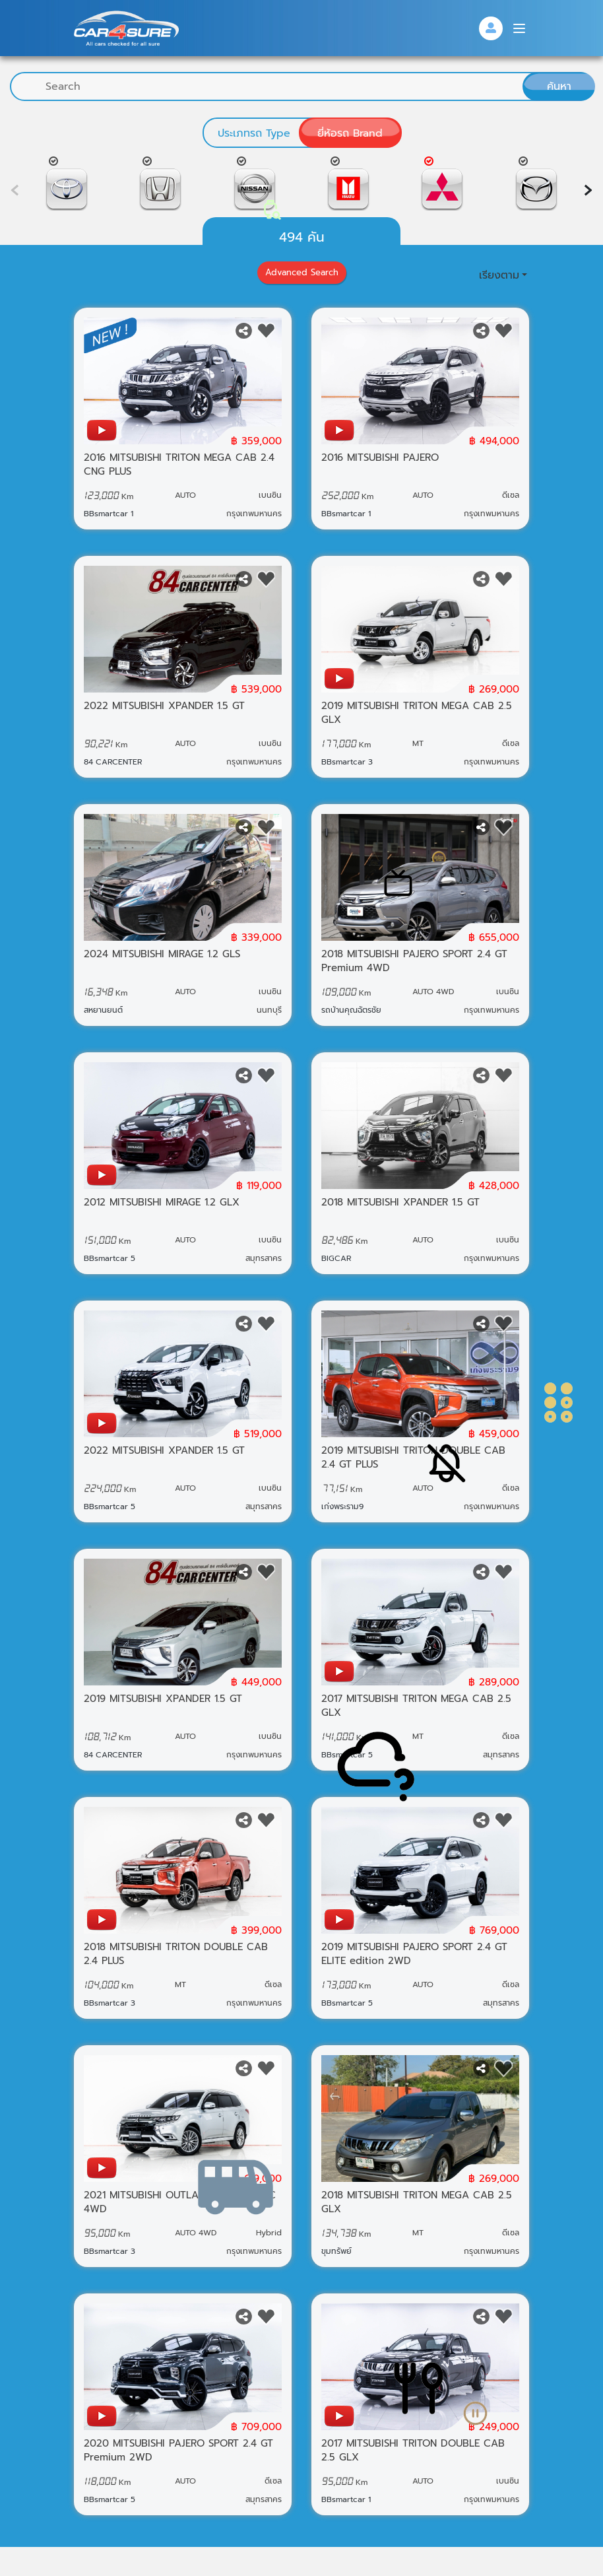 The image size is (603, 2576). What do you see at coordinates (558, 1402) in the screenshot?
I see `enable braille accessibility features` at bounding box center [558, 1402].